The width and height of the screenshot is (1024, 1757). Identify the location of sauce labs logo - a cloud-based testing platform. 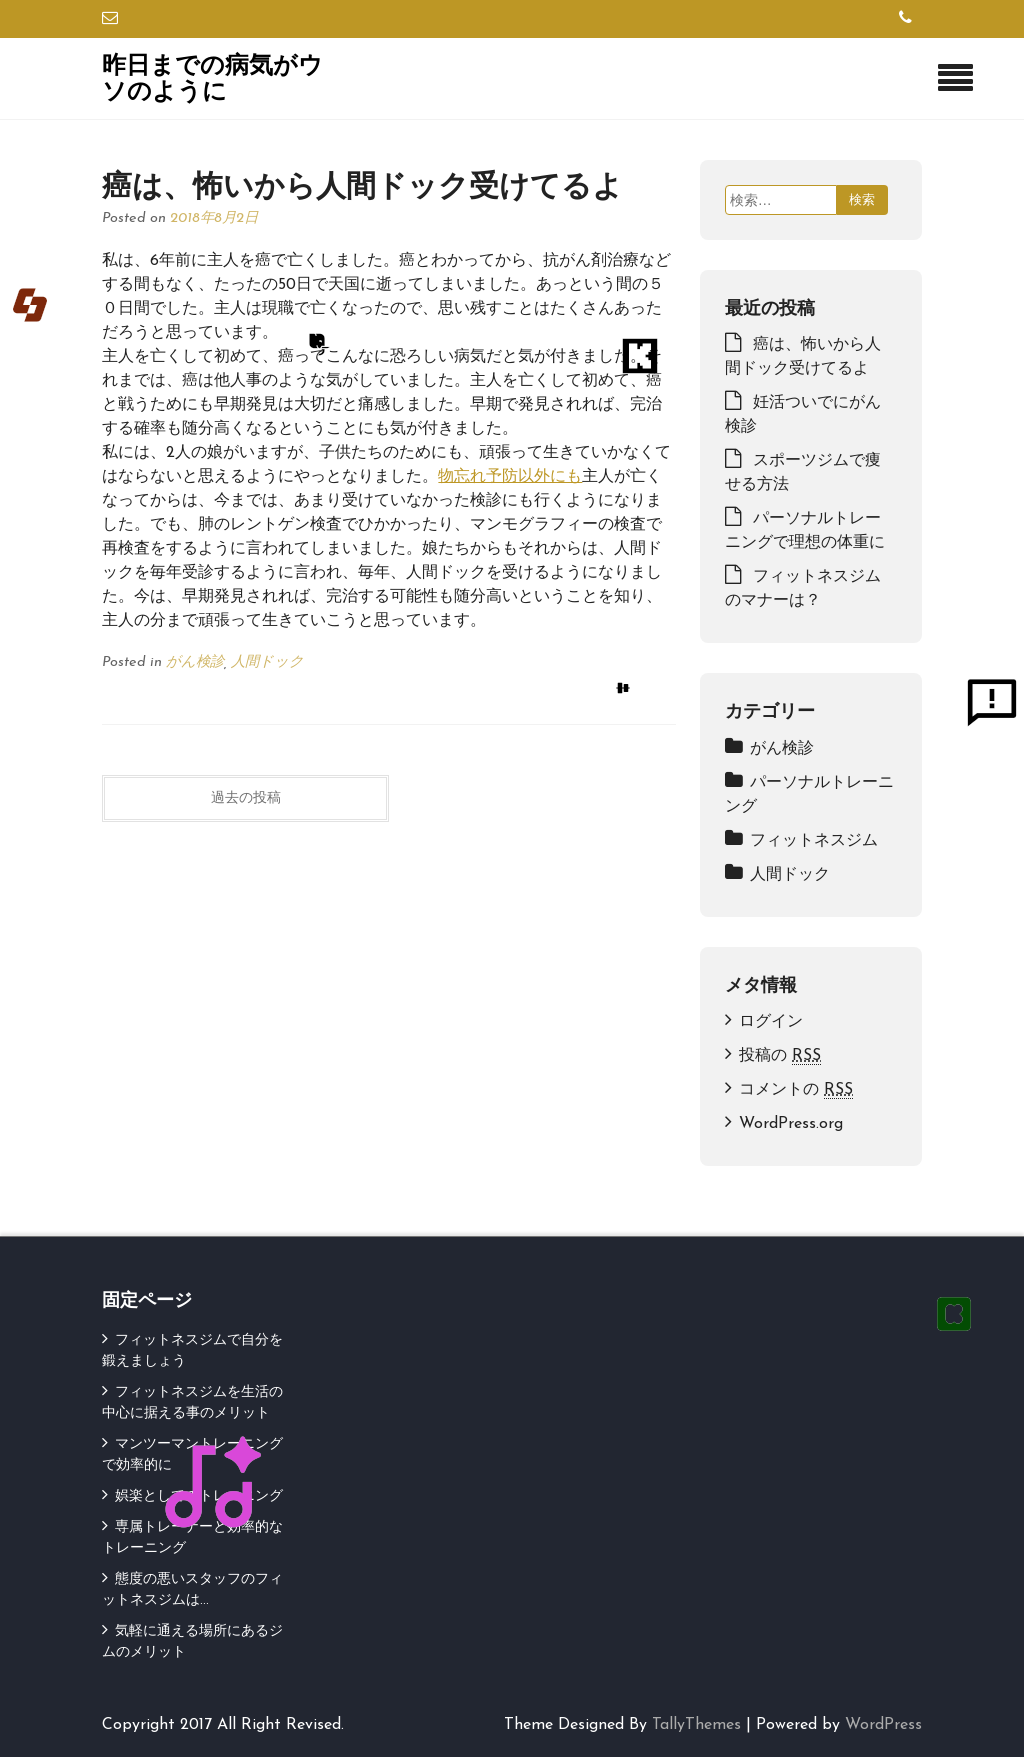
(30, 305).